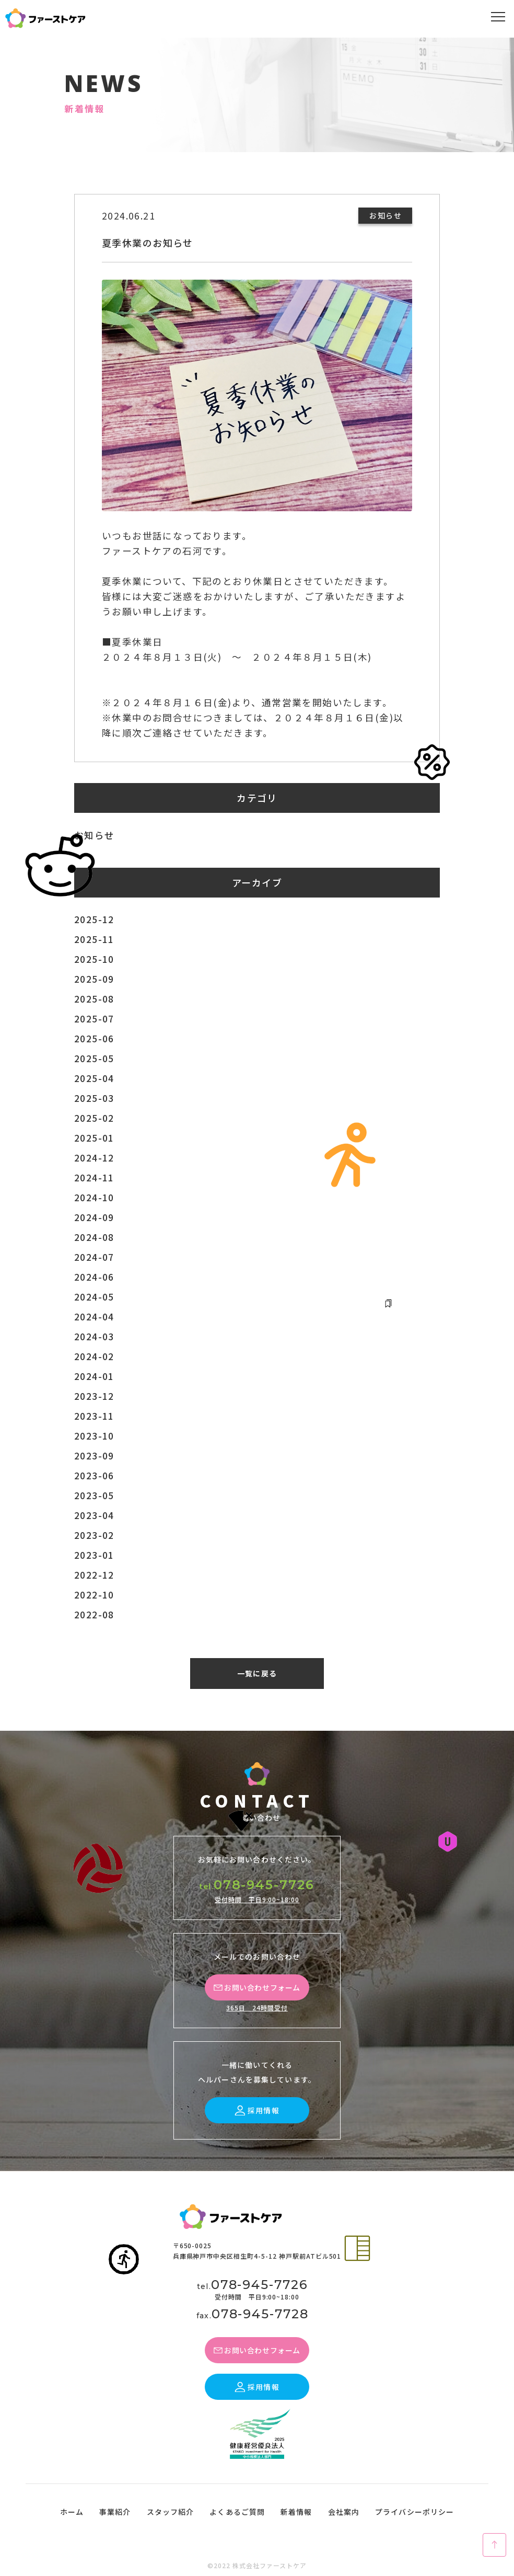  I want to click on indicates no wifi connection available, so click(241, 1821).